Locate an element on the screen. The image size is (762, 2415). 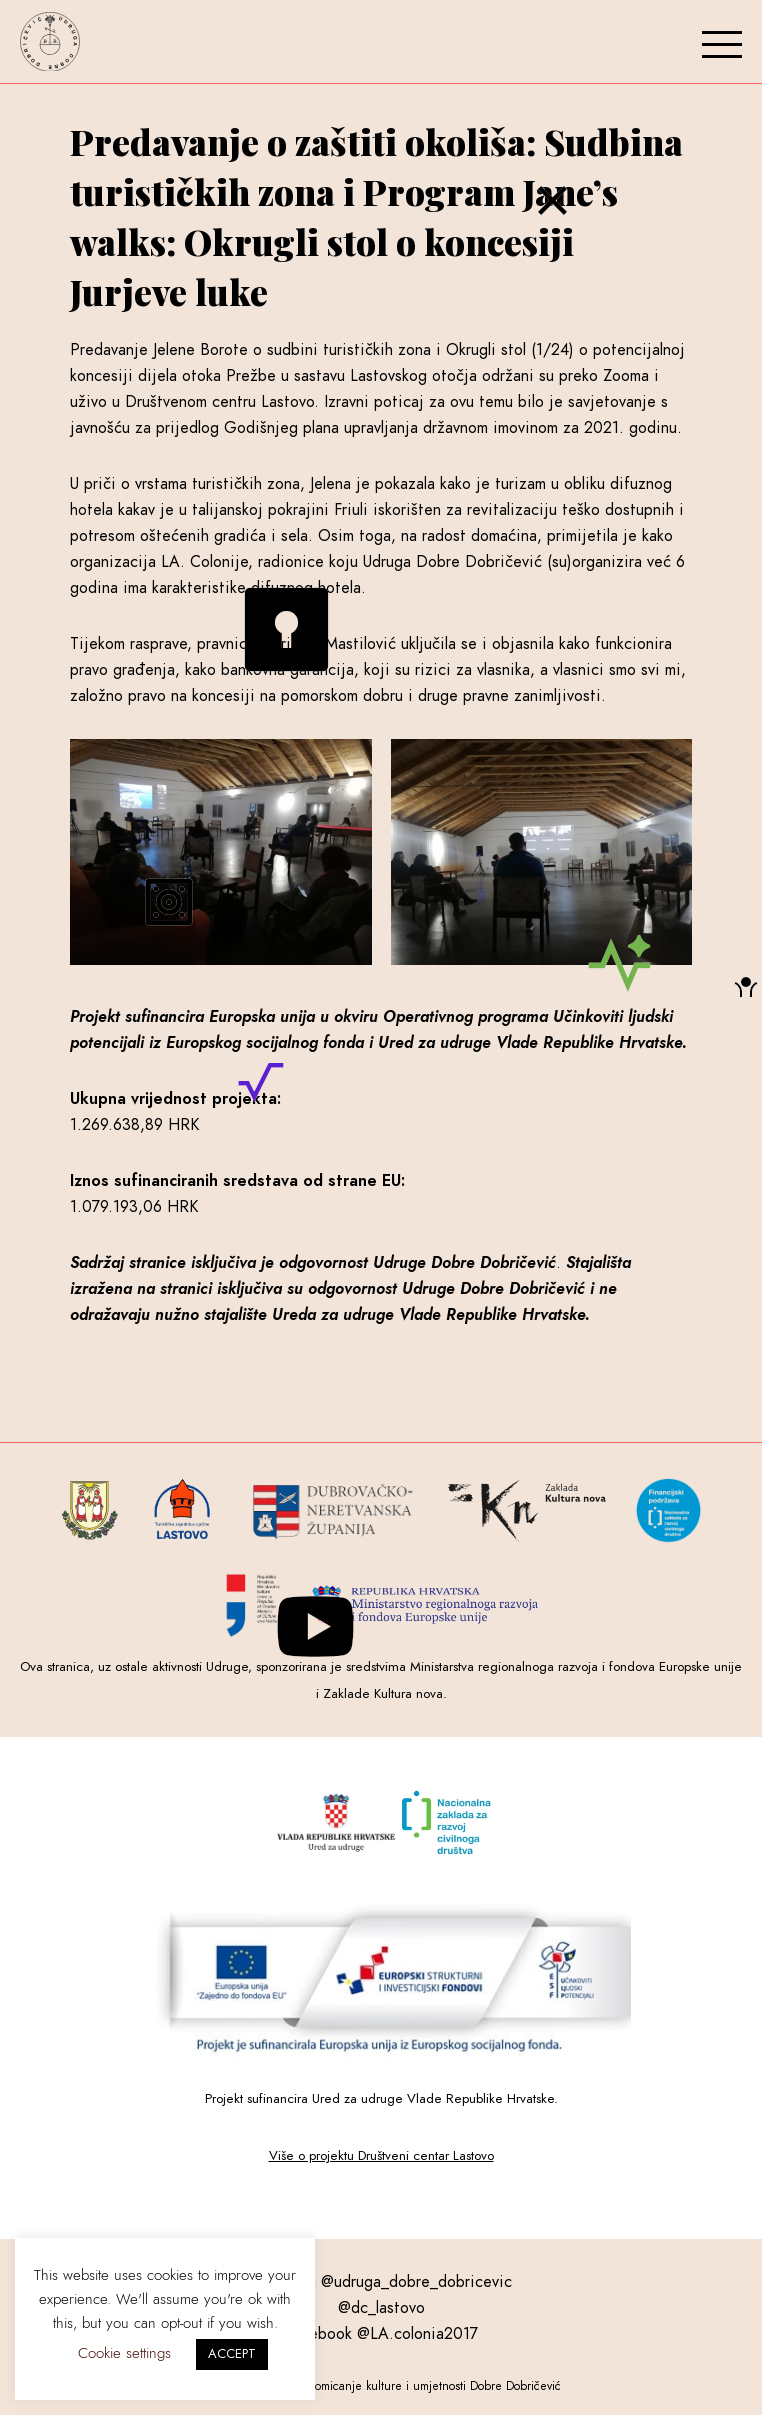
access square root or radical function in calculator is located at coordinates (261, 1081).